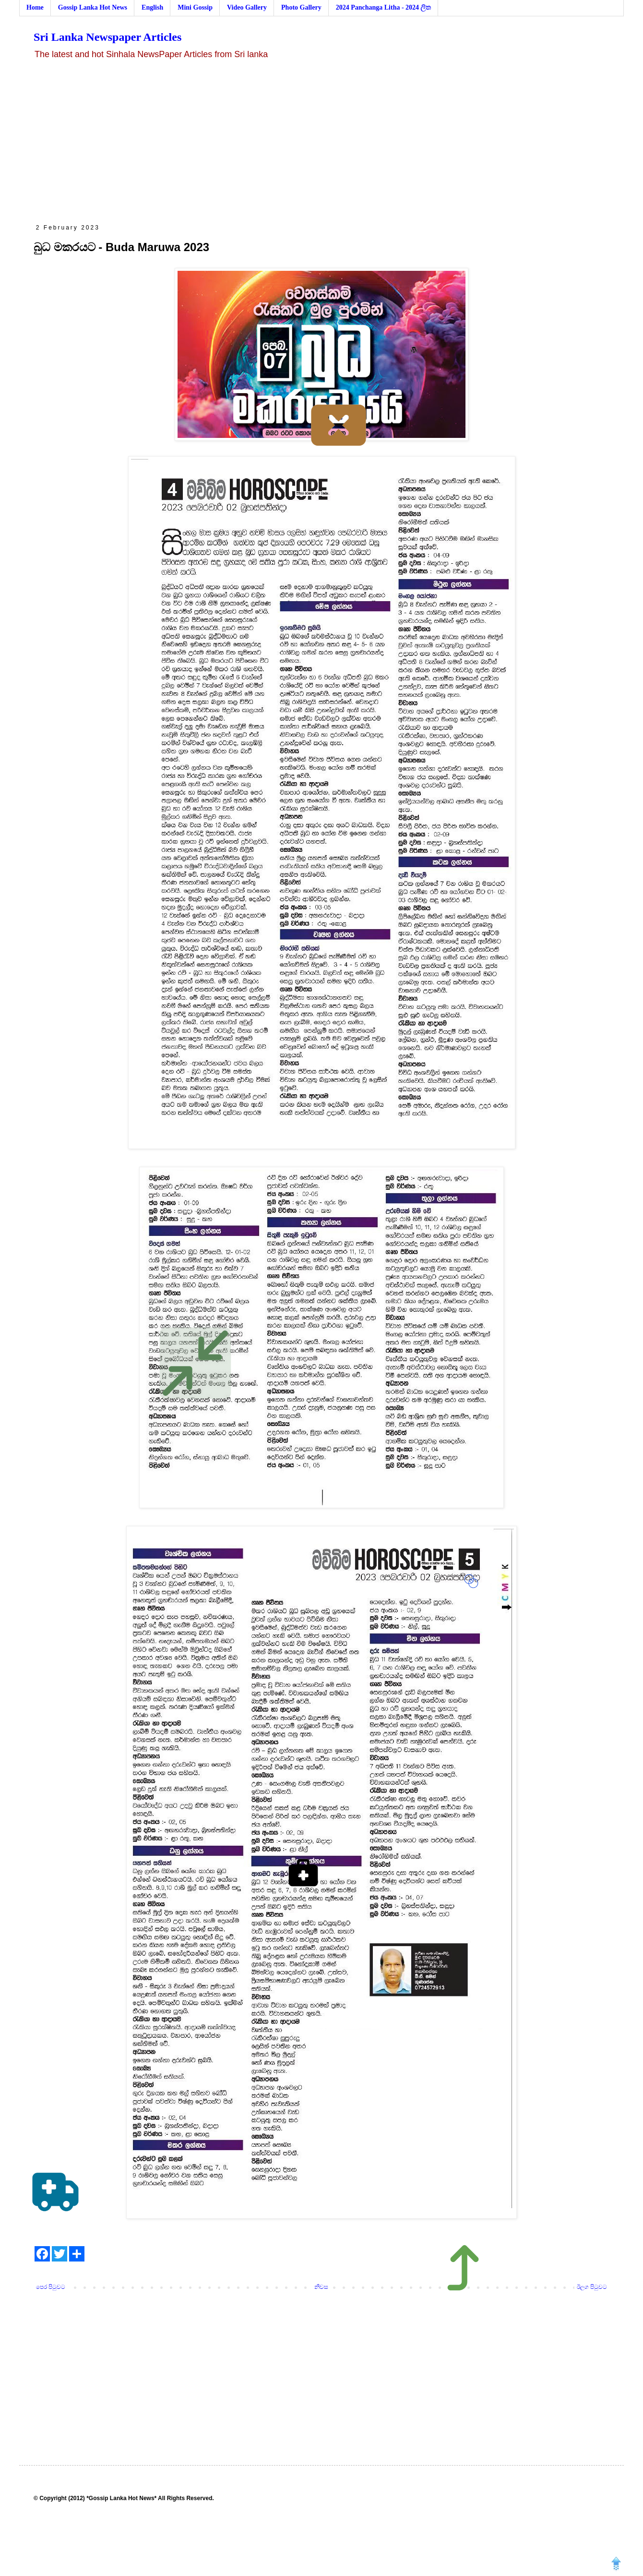 The height and width of the screenshot is (2576, 643). What do you see at coordinates (195, 1363) in the screenshot?
I see `minimize or collapse a window` at bounding box center [195, 1363].